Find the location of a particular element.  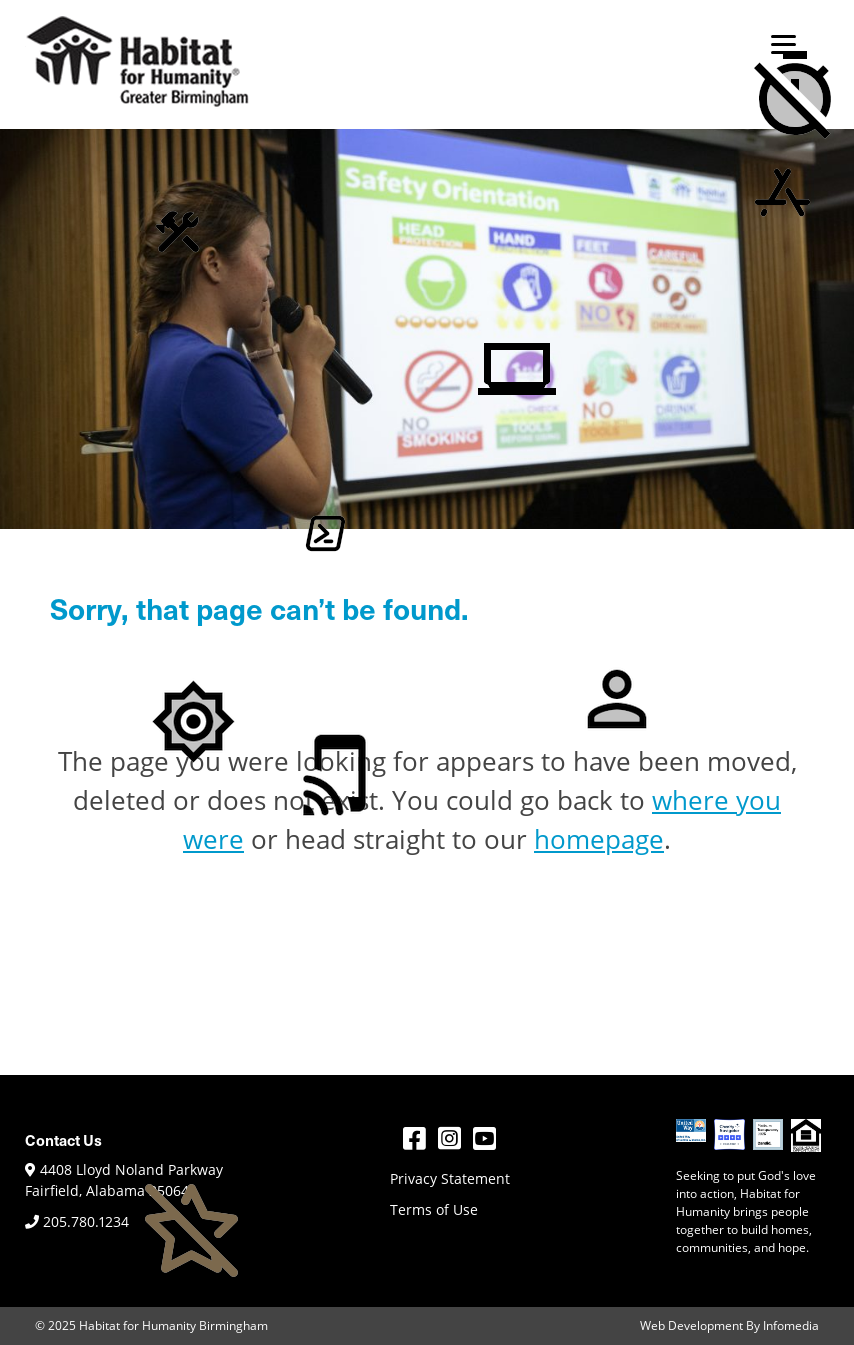

open powershell terminal is located at coordinates (325, 533).